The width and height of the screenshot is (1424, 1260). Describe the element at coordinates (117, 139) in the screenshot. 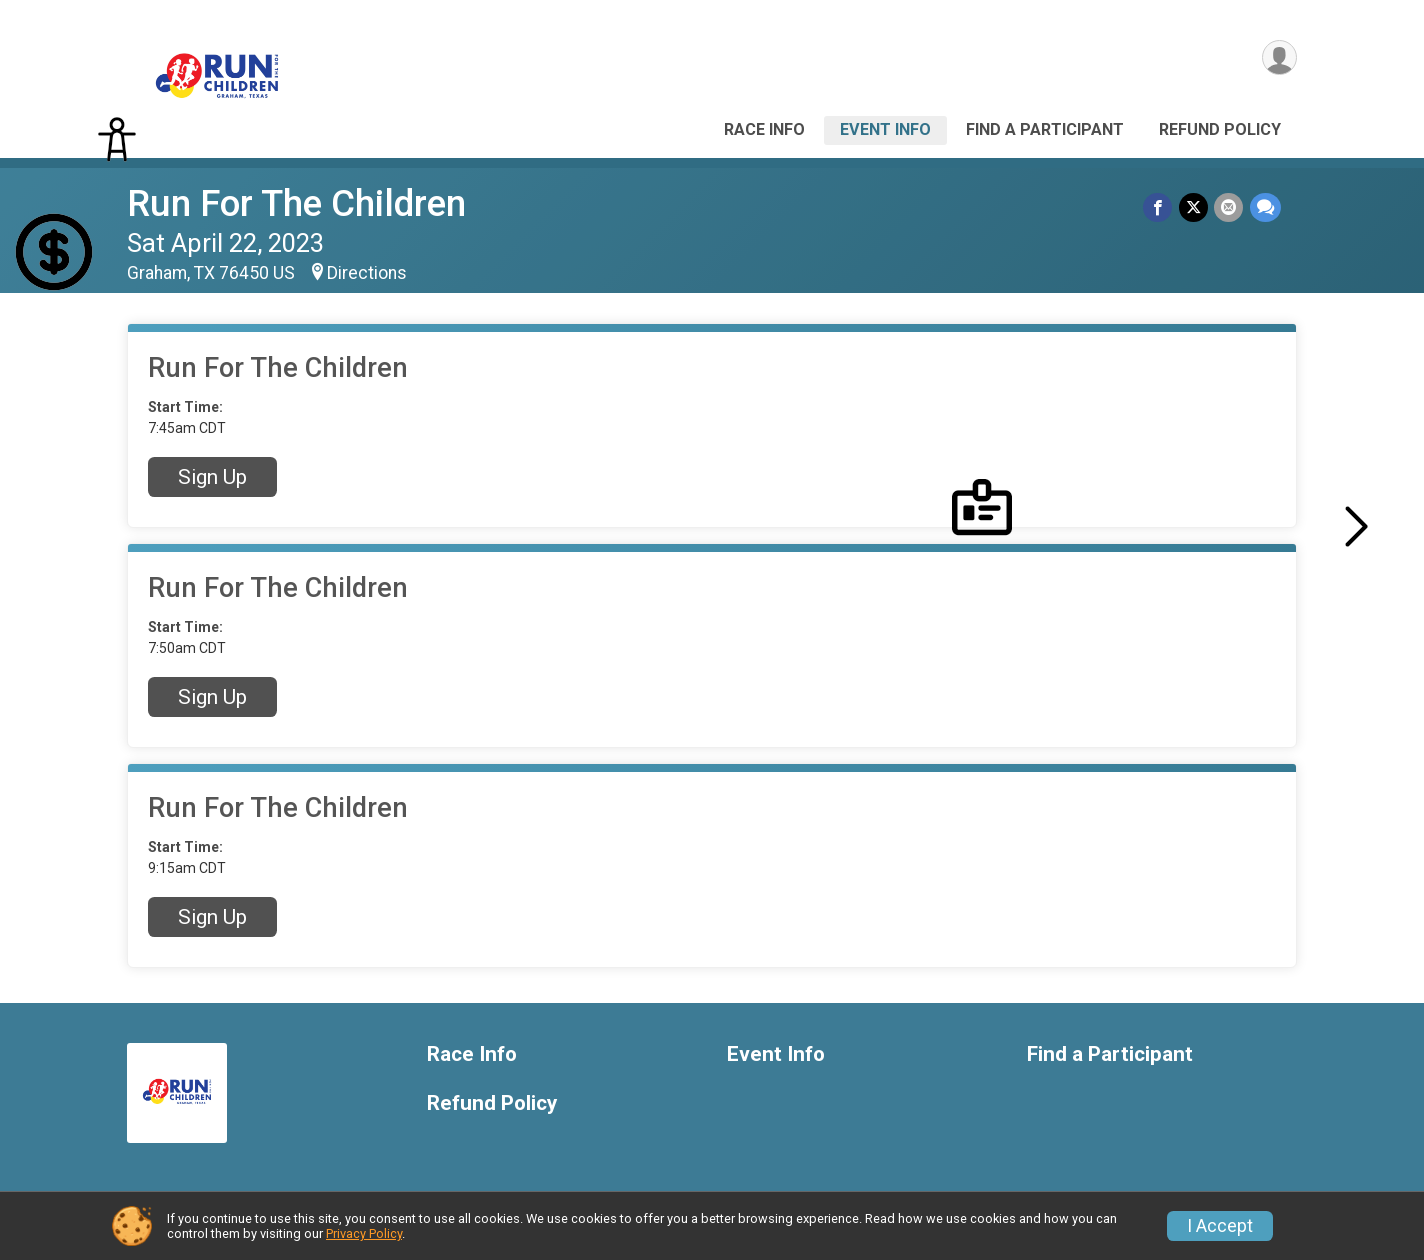

I see `access accessibility settings` at that location.